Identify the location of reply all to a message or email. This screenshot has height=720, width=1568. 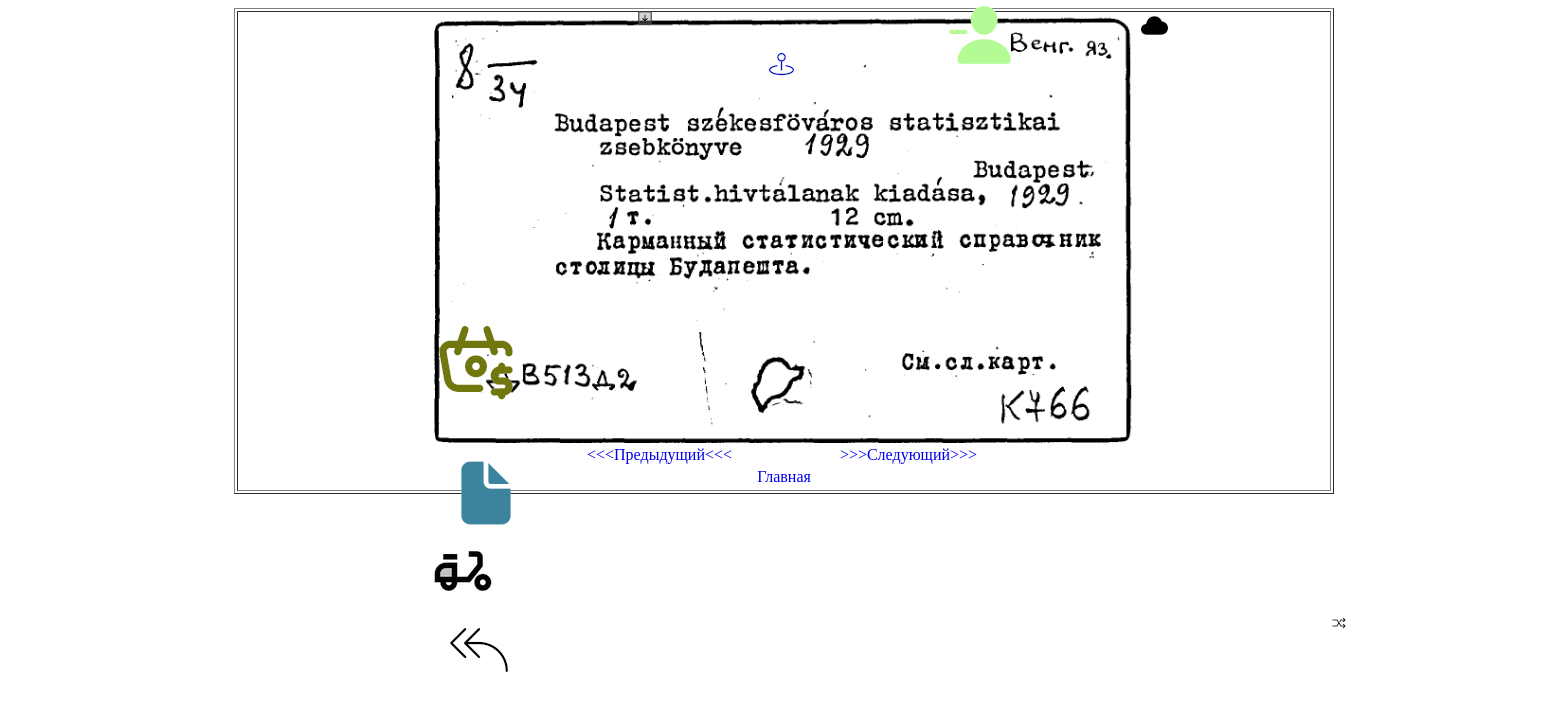
(479, 650).